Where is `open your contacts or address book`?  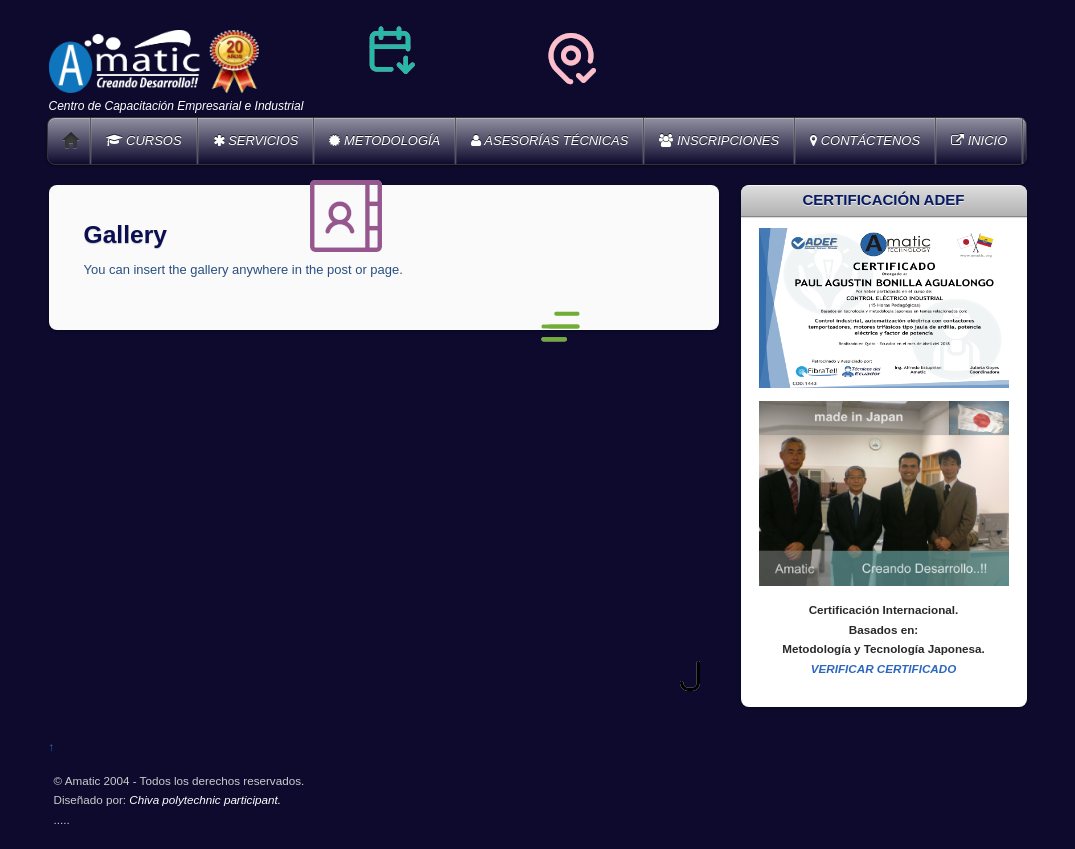 open your contacts or address book is located at coordinates (346, 216).